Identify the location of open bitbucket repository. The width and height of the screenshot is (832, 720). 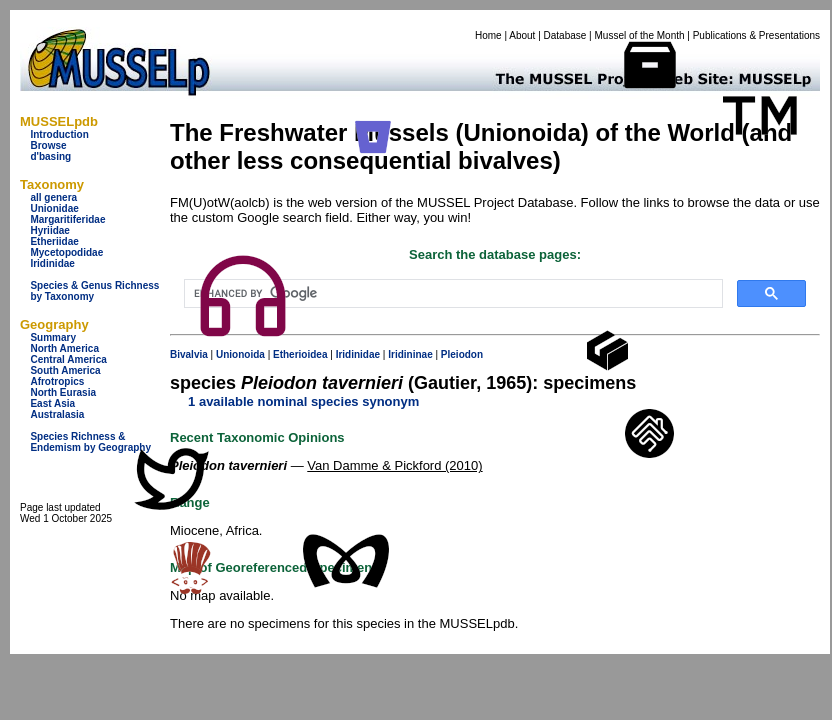
(373, 137).